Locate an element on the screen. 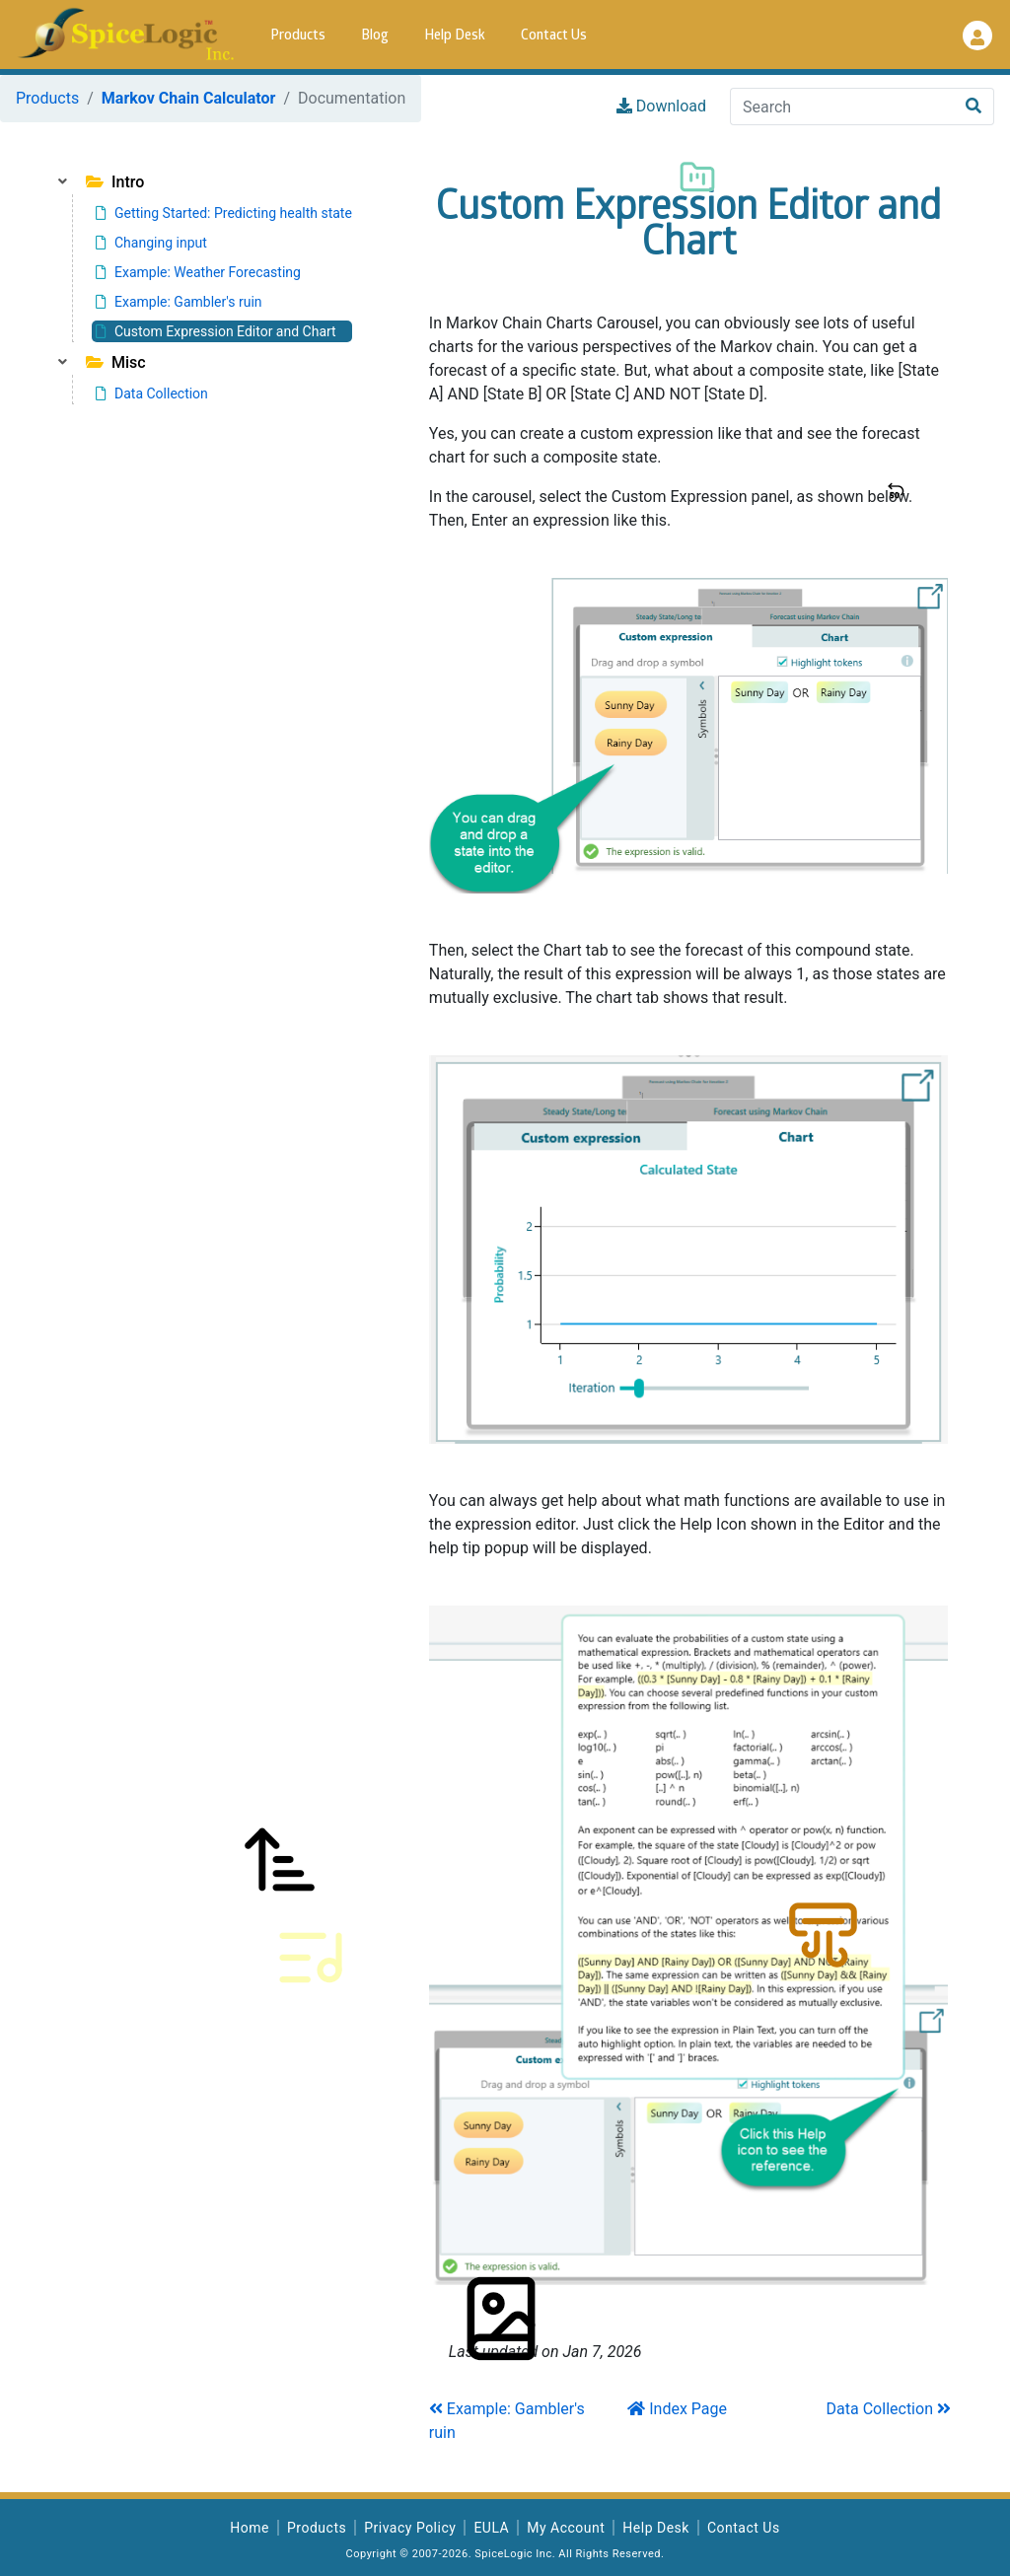 Image resolution: width=1010 pixels, height=2576 pixels. view music playlist is located at coordinates (311, 1958).